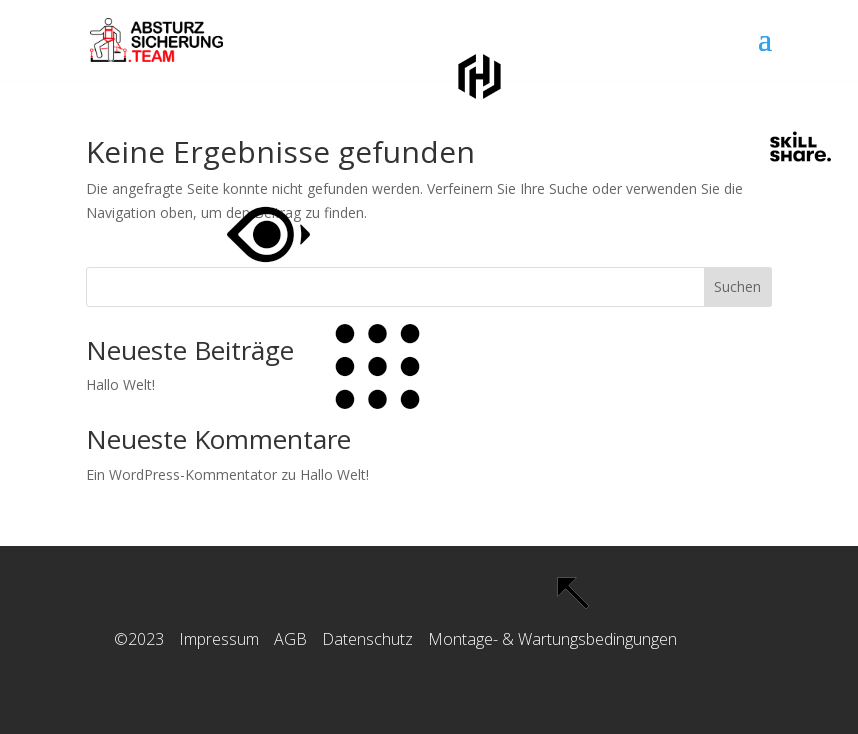  What do you see at coordinates (800, 146) in the screenshot?
I see `open the Skillshare app` at bounding box center [800, 146].